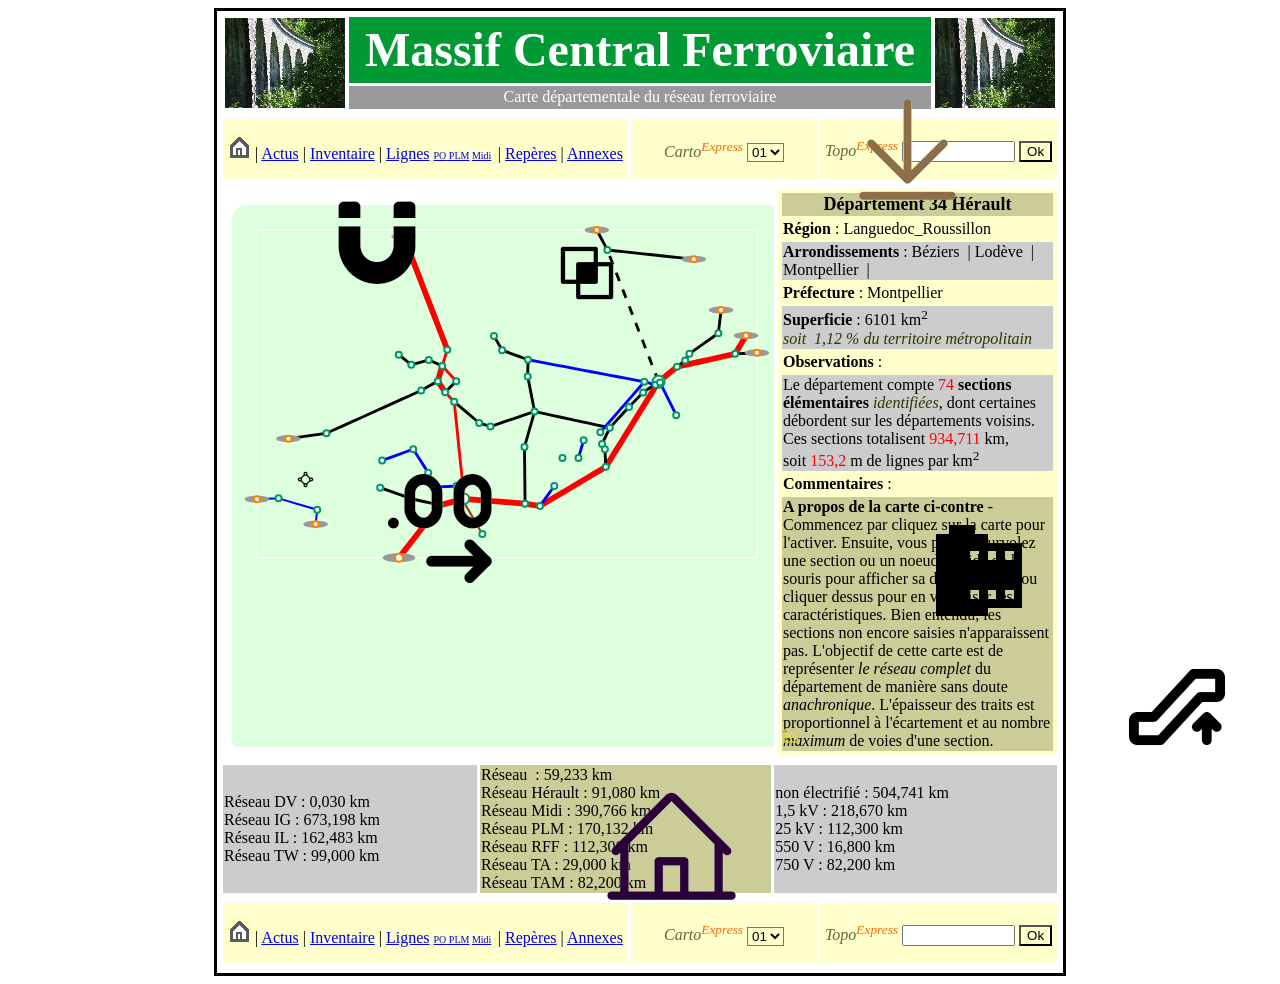 This screenshot has width=1280, height=984. I want to click on attract or pull related items together, so click(377, 240).